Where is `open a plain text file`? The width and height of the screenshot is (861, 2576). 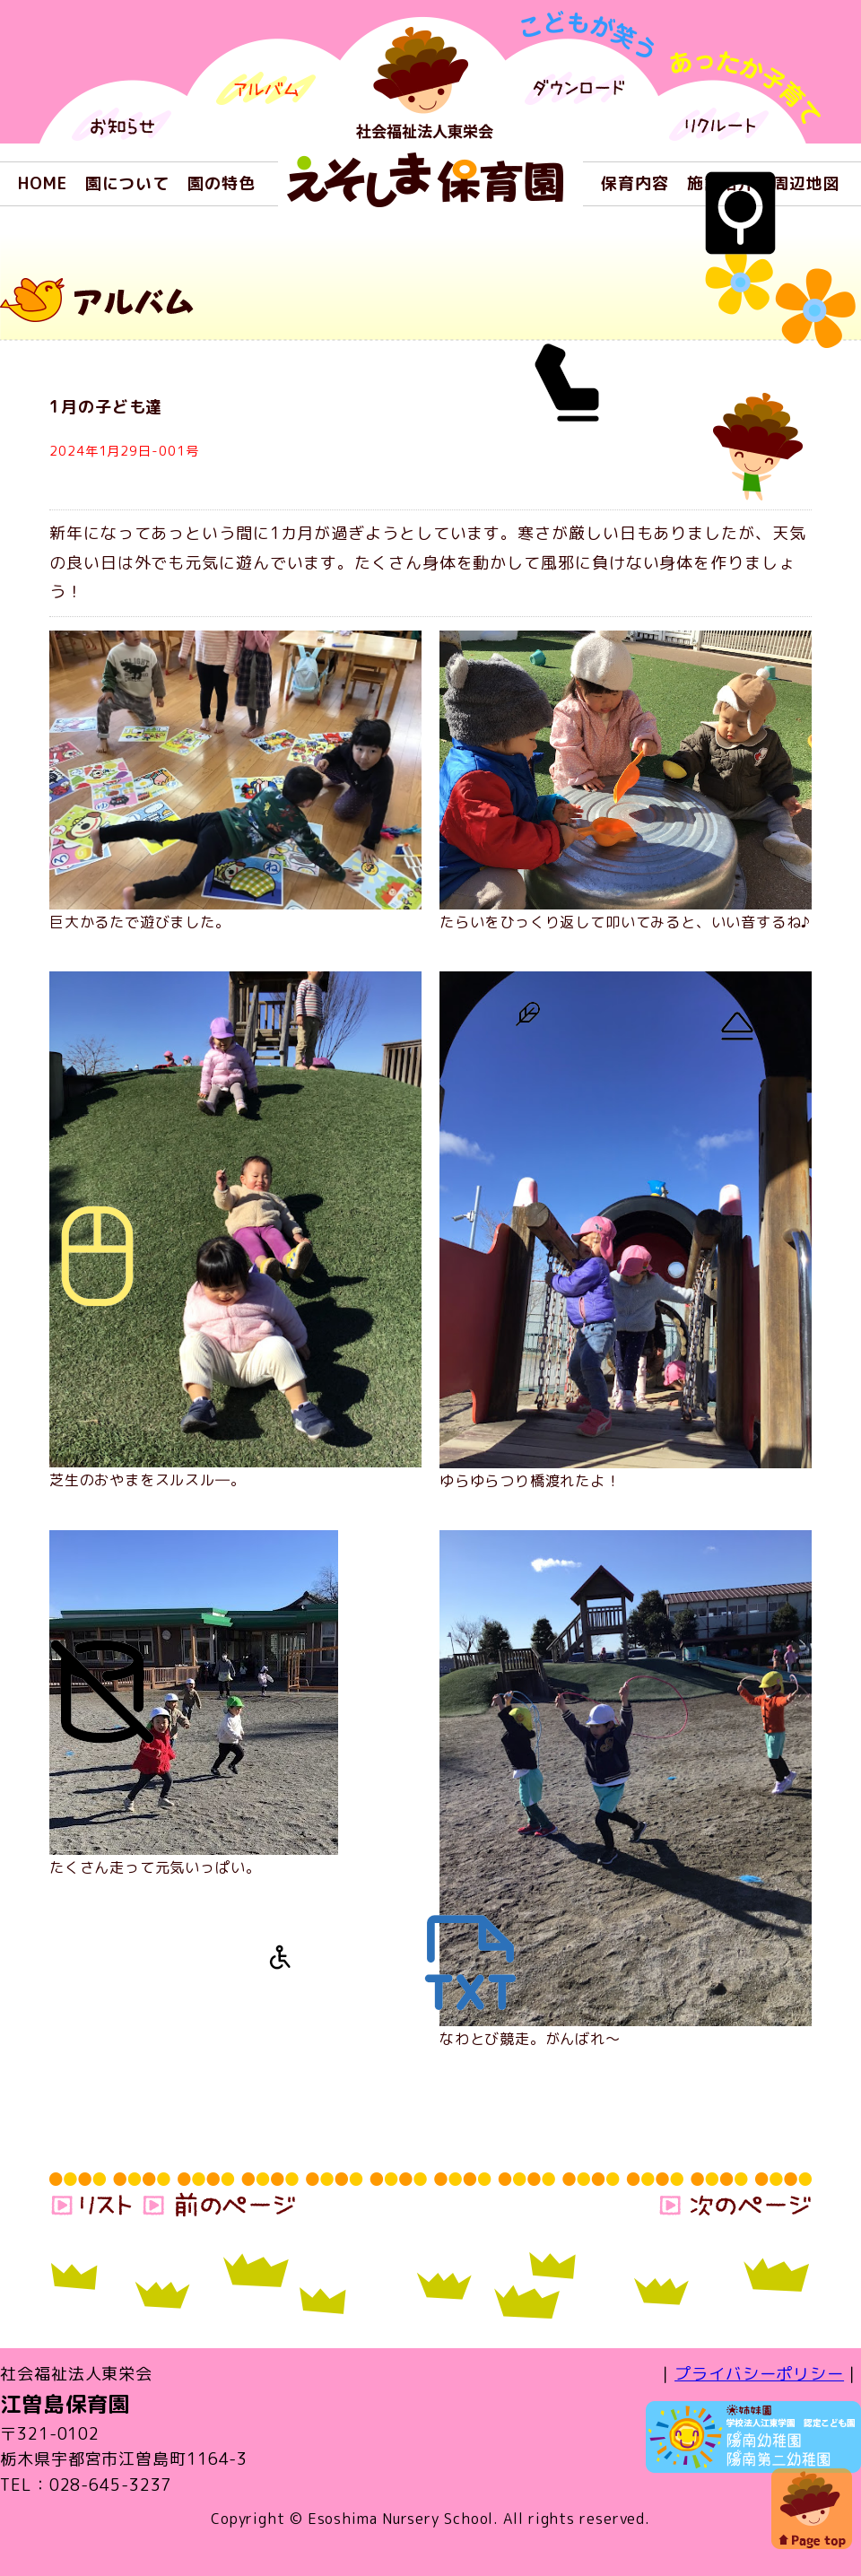
open a plain text file is located at coordinates (470, 1966).